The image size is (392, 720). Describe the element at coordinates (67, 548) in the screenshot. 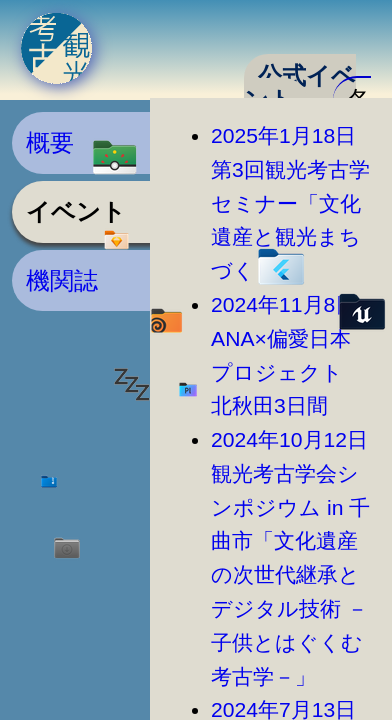

I see `access your downloads folder` at that location.